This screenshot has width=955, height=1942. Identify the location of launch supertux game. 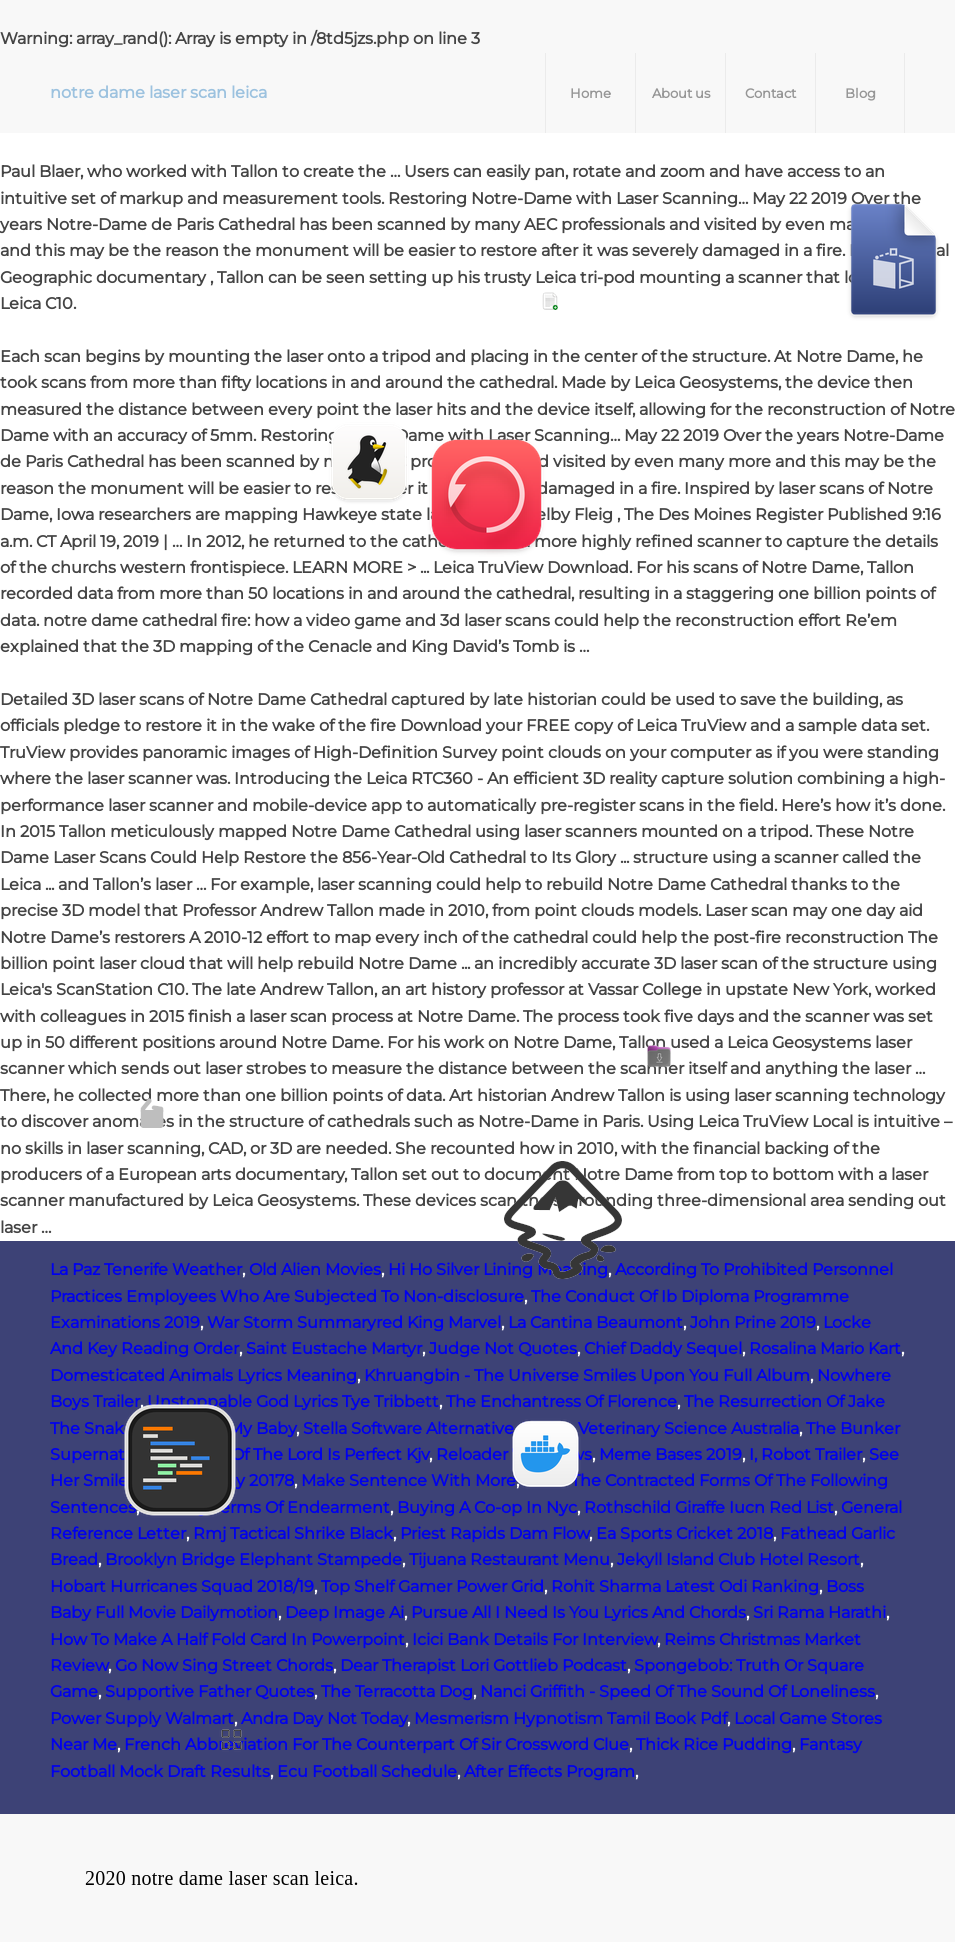
(369, 462).